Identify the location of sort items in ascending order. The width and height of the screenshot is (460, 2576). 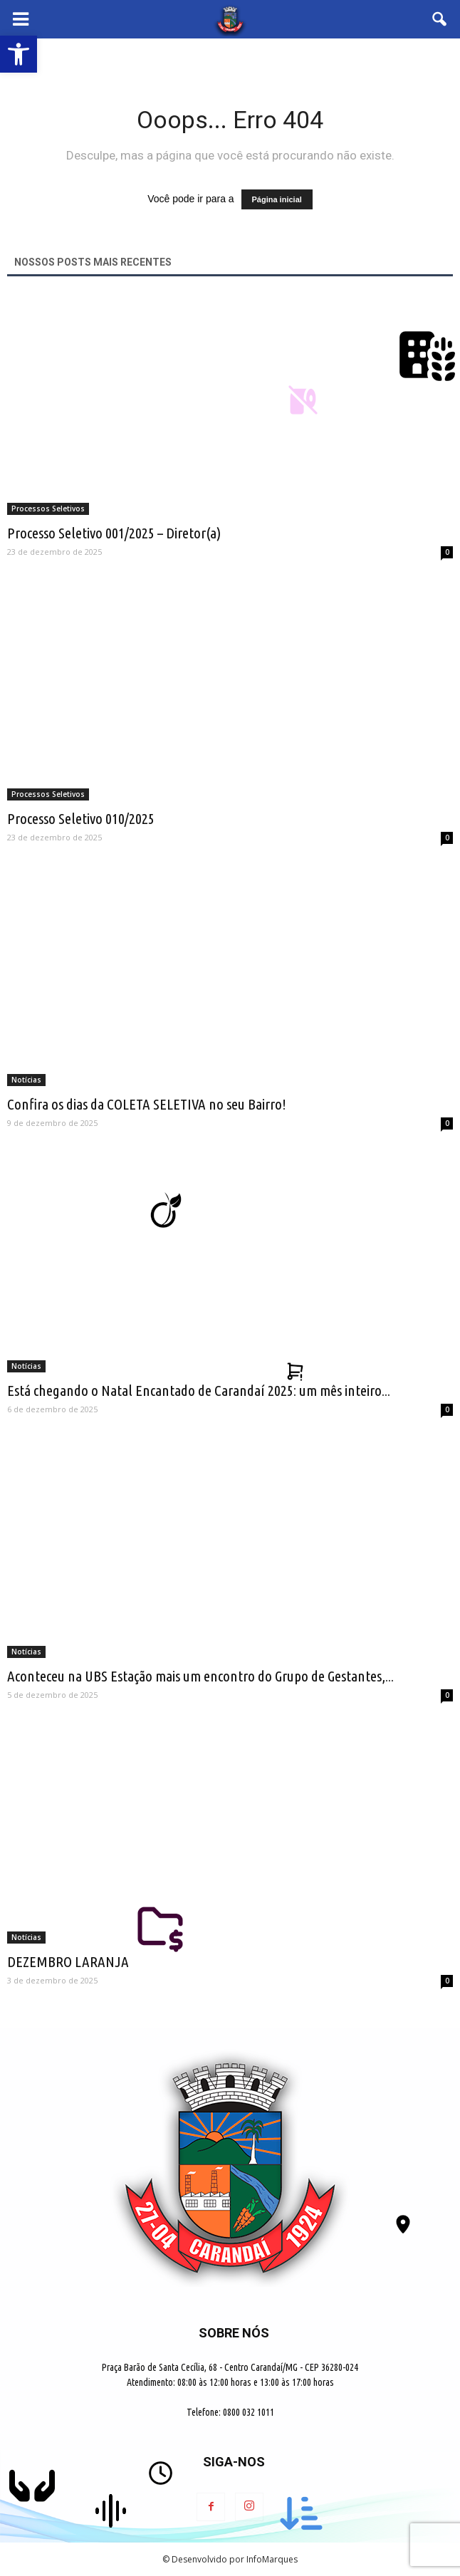
(301, 2513).